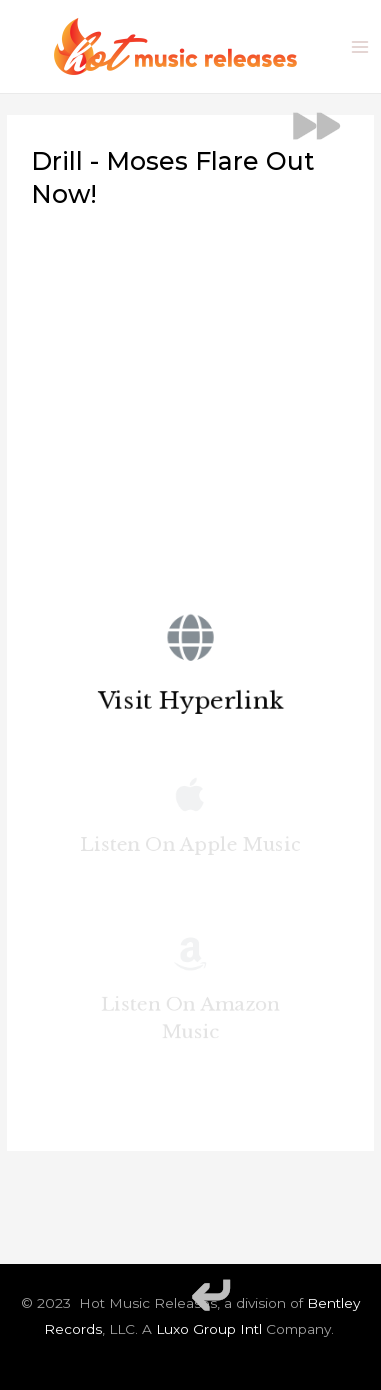 The height and width of the screenshot is (1390, 381). Describe the element at coordinates (317, 126) in the screenshot. I see `skip forward in media playback` at that location.